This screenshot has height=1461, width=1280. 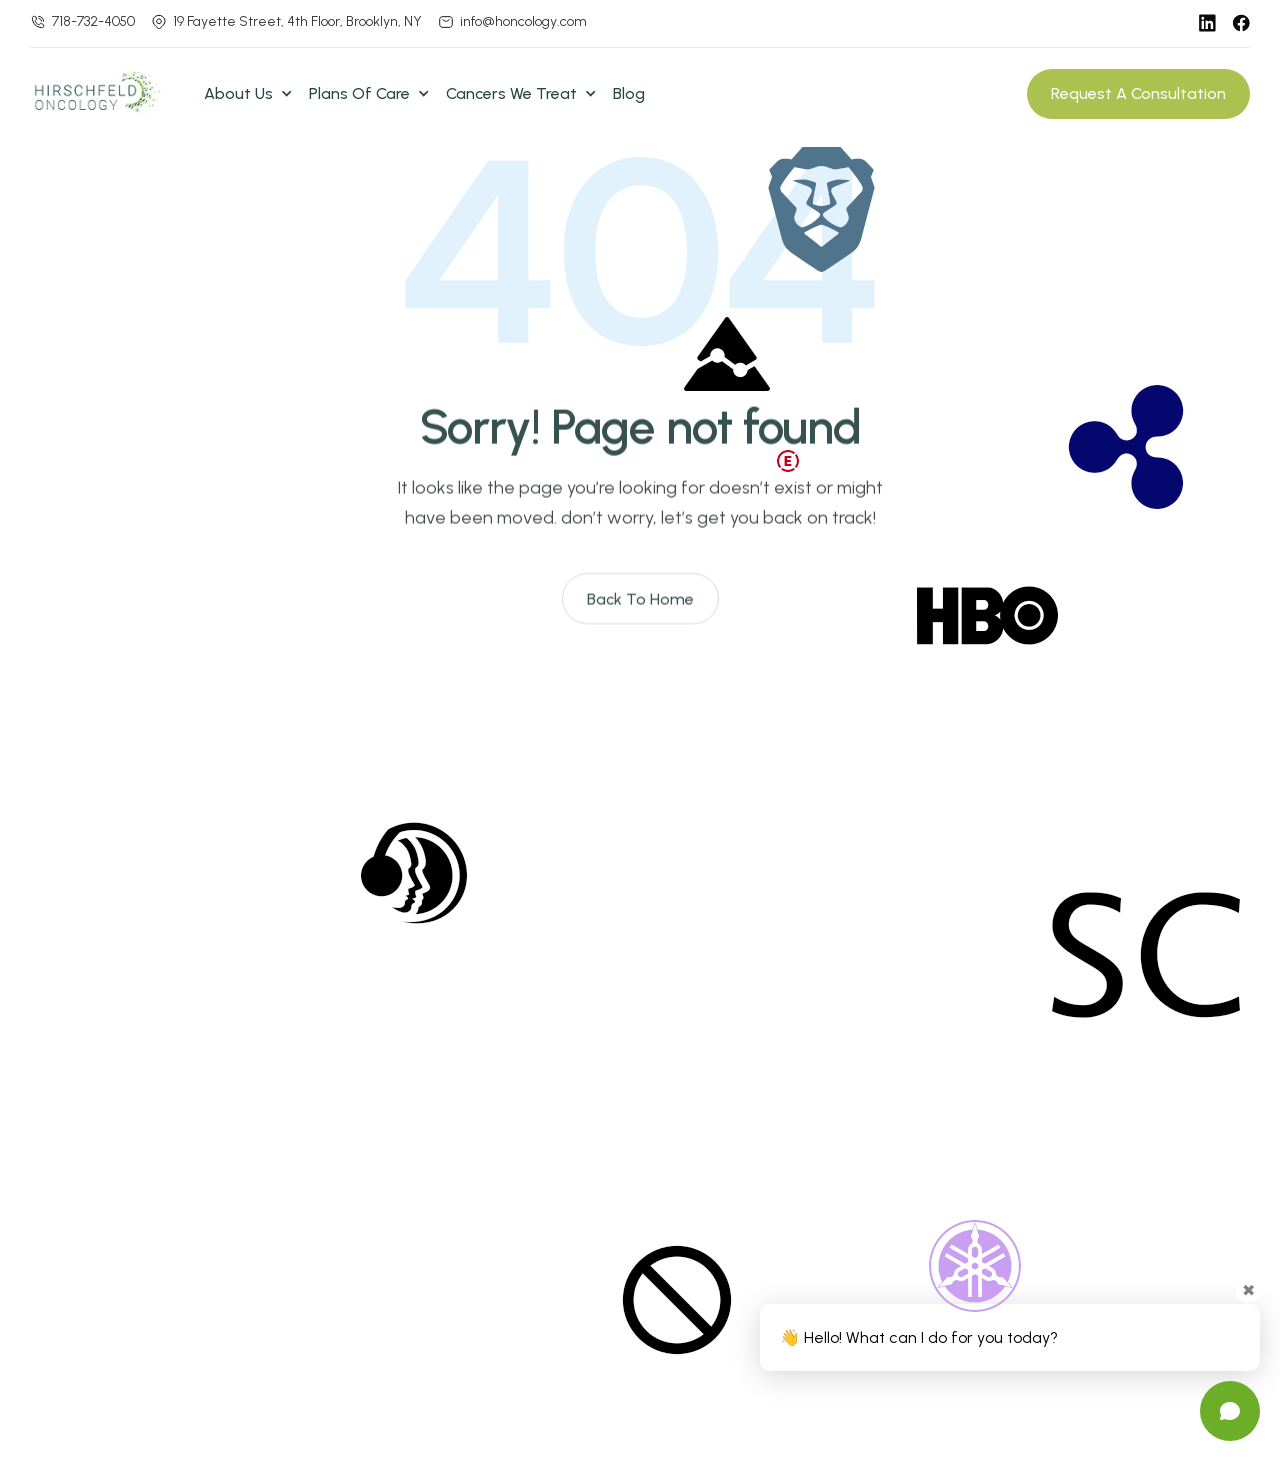 What do you see at coordinates (727, 354) in the screenshot?
I see `Pine Script programming language logo` at bounding box center [727, 354].